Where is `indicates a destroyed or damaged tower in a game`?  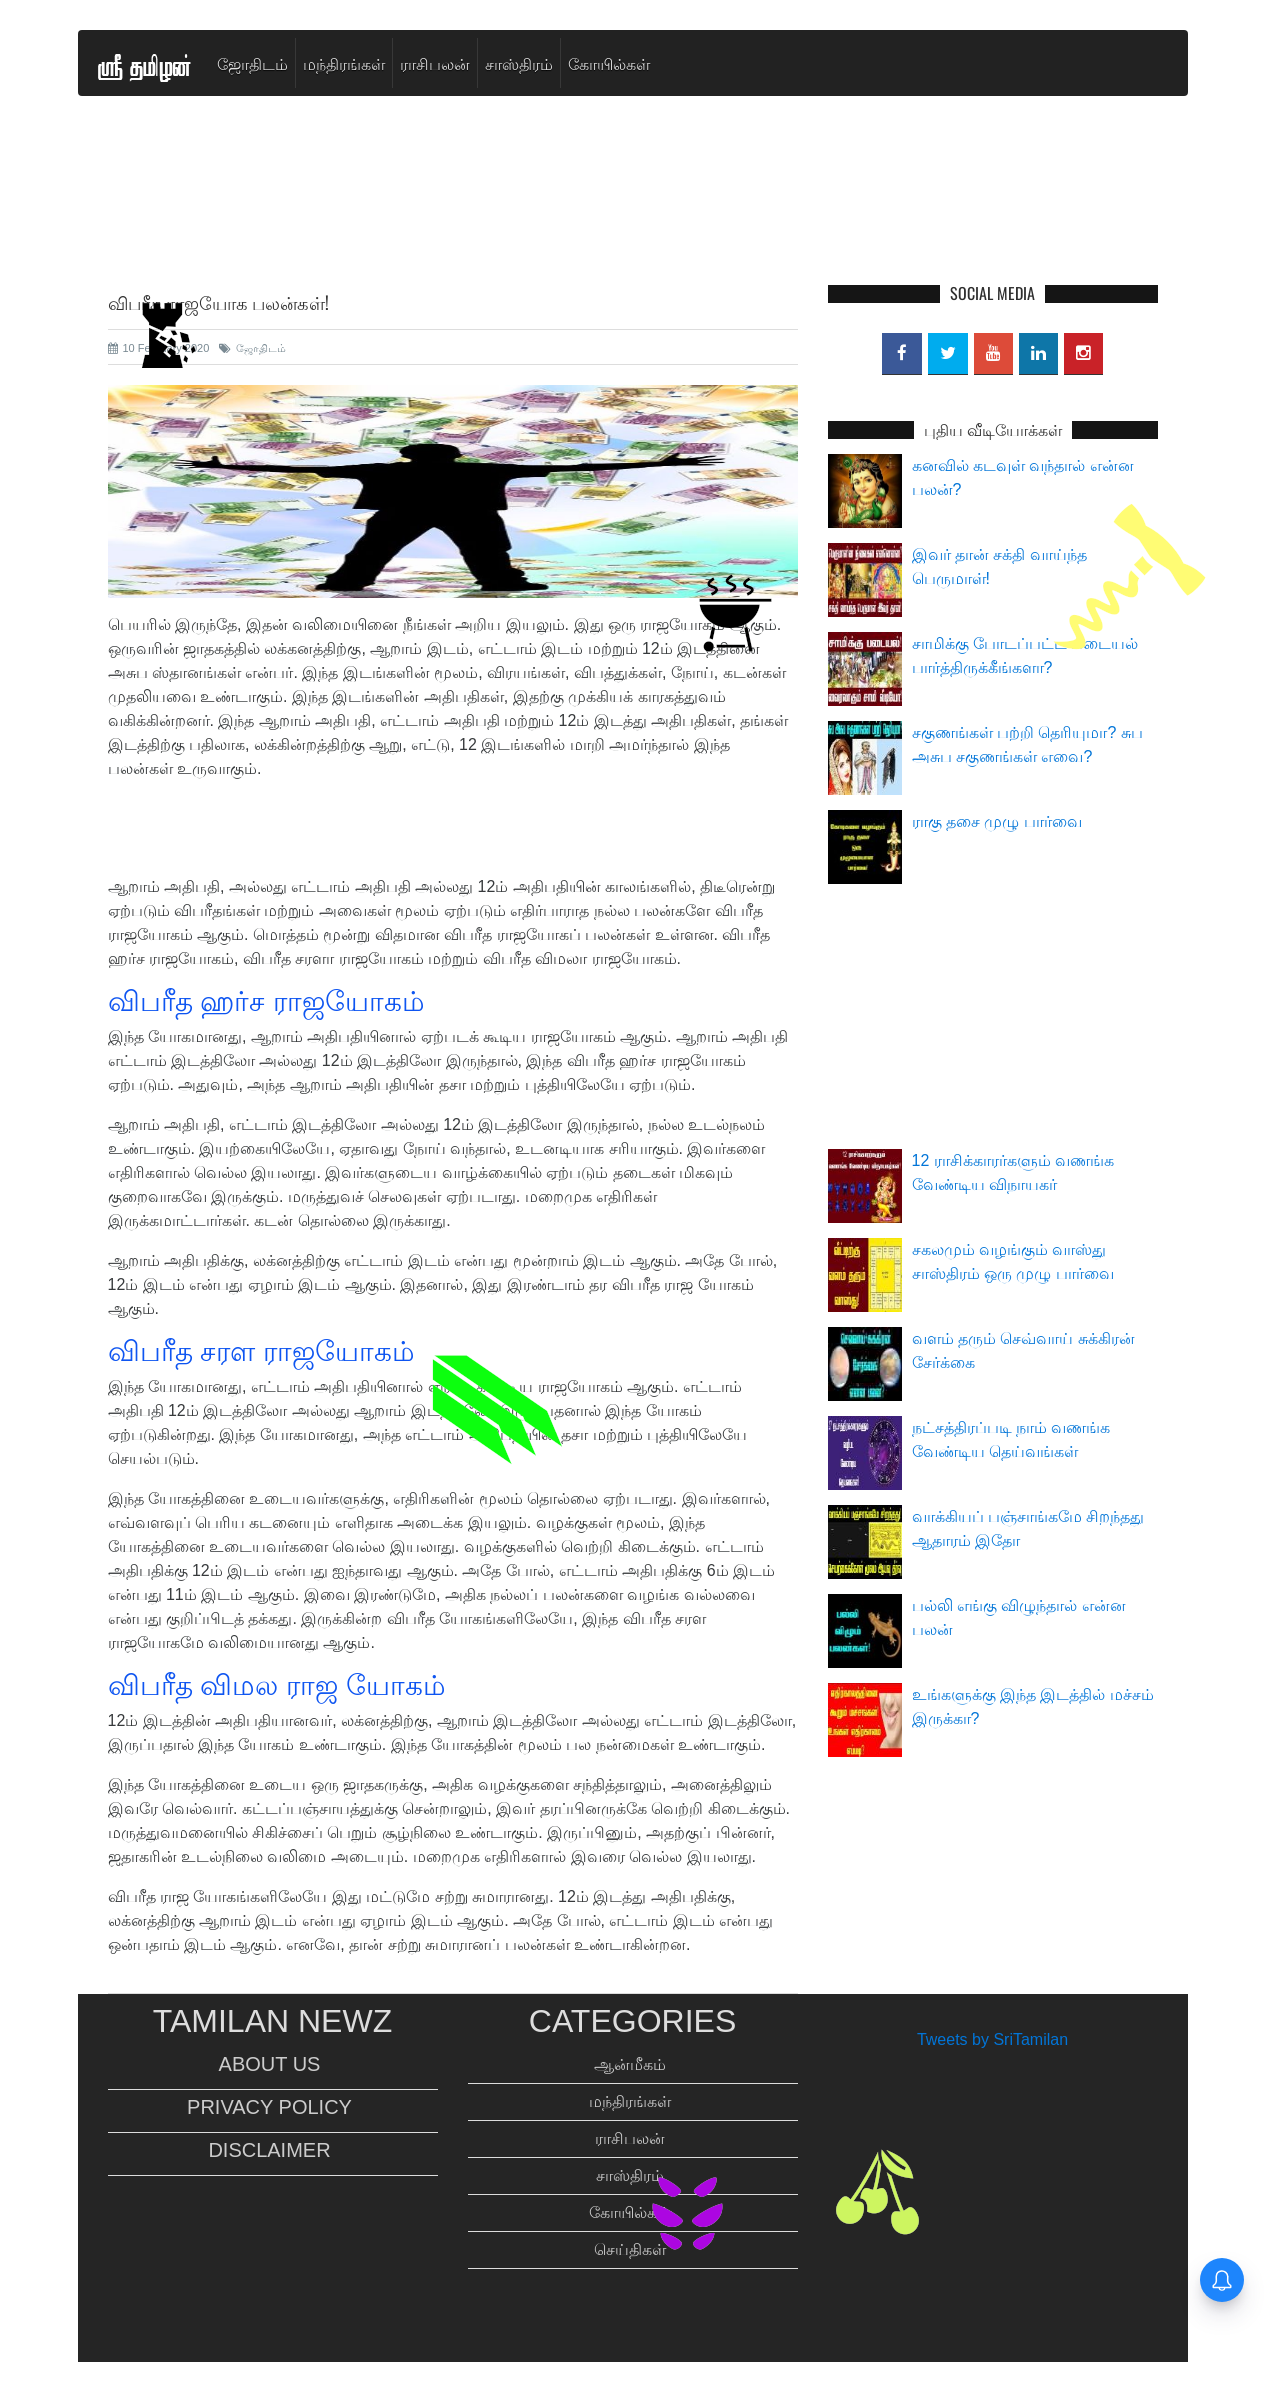
indicates a destroyed or damaged tower in a game is located at coordinates (165, 335).